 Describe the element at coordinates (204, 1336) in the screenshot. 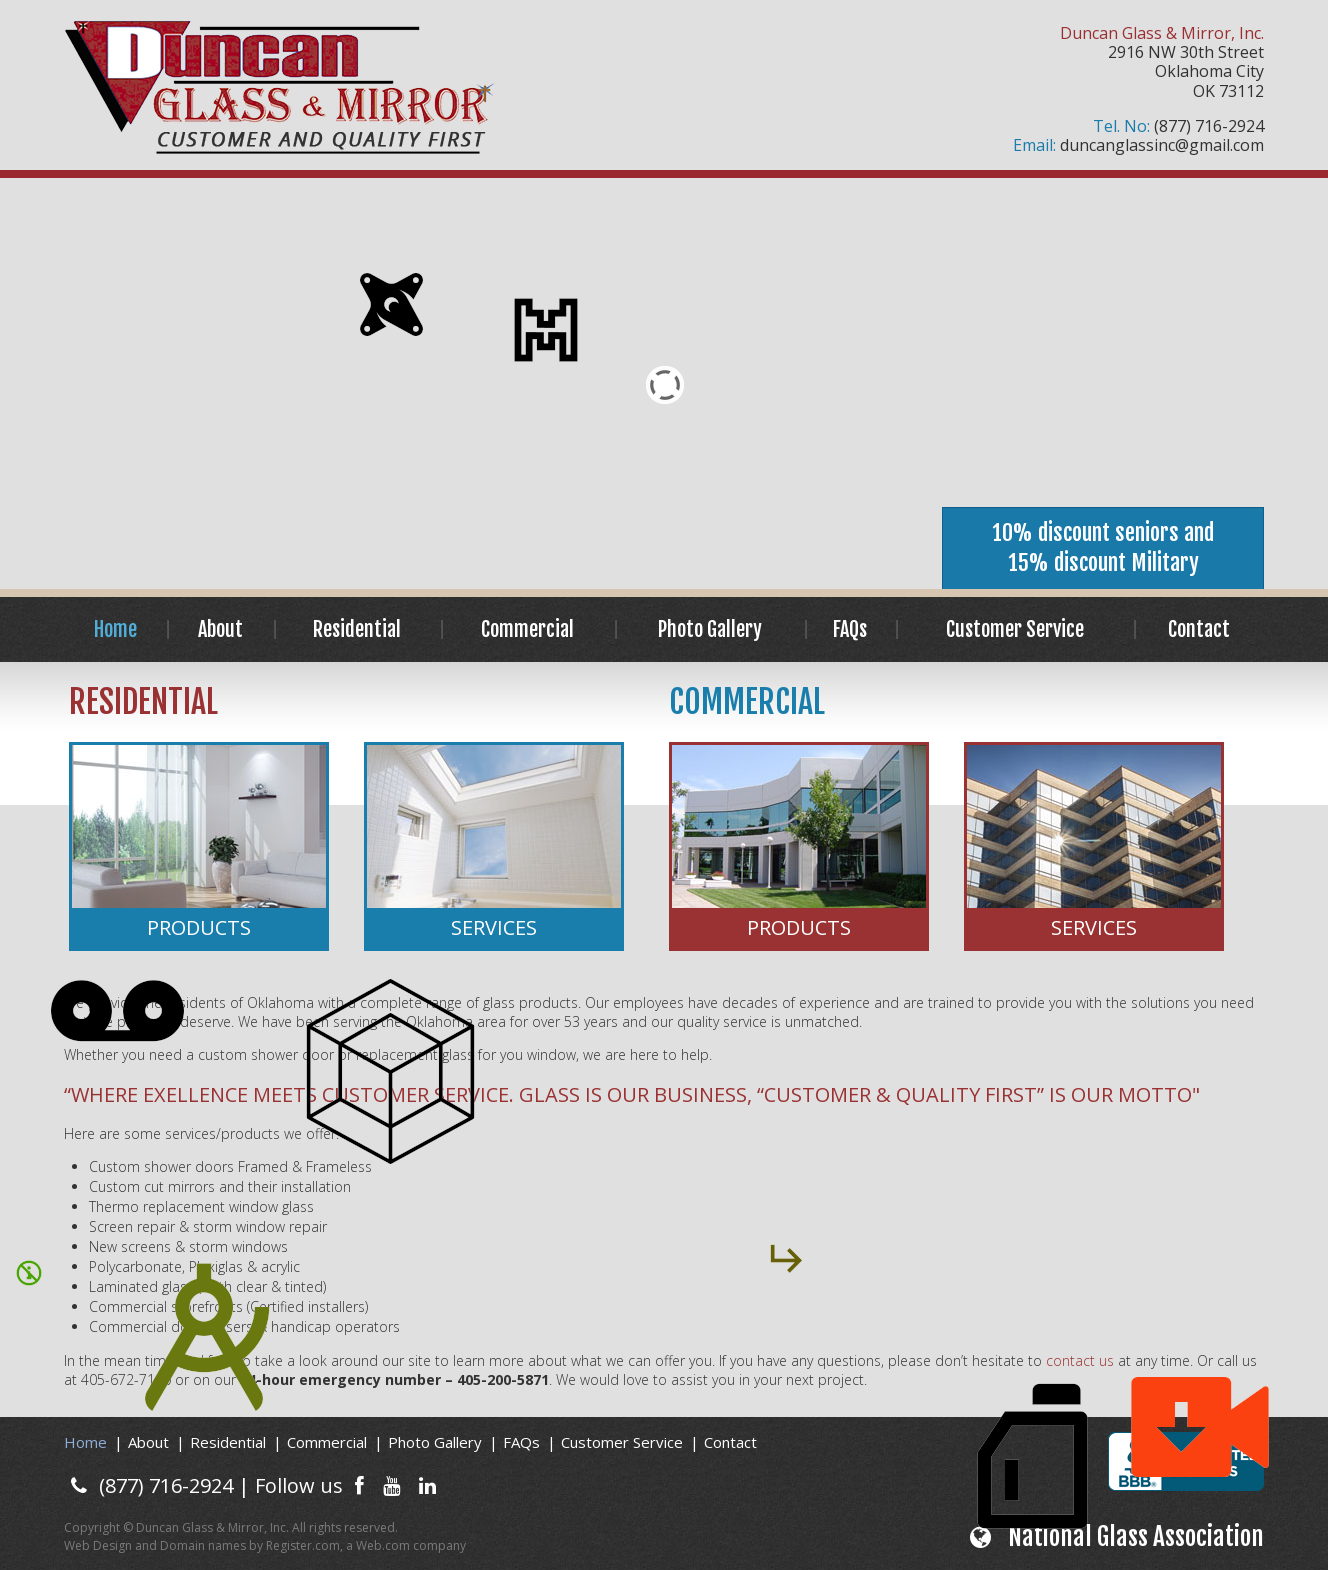

I see `access drawing compass tool` at that location.